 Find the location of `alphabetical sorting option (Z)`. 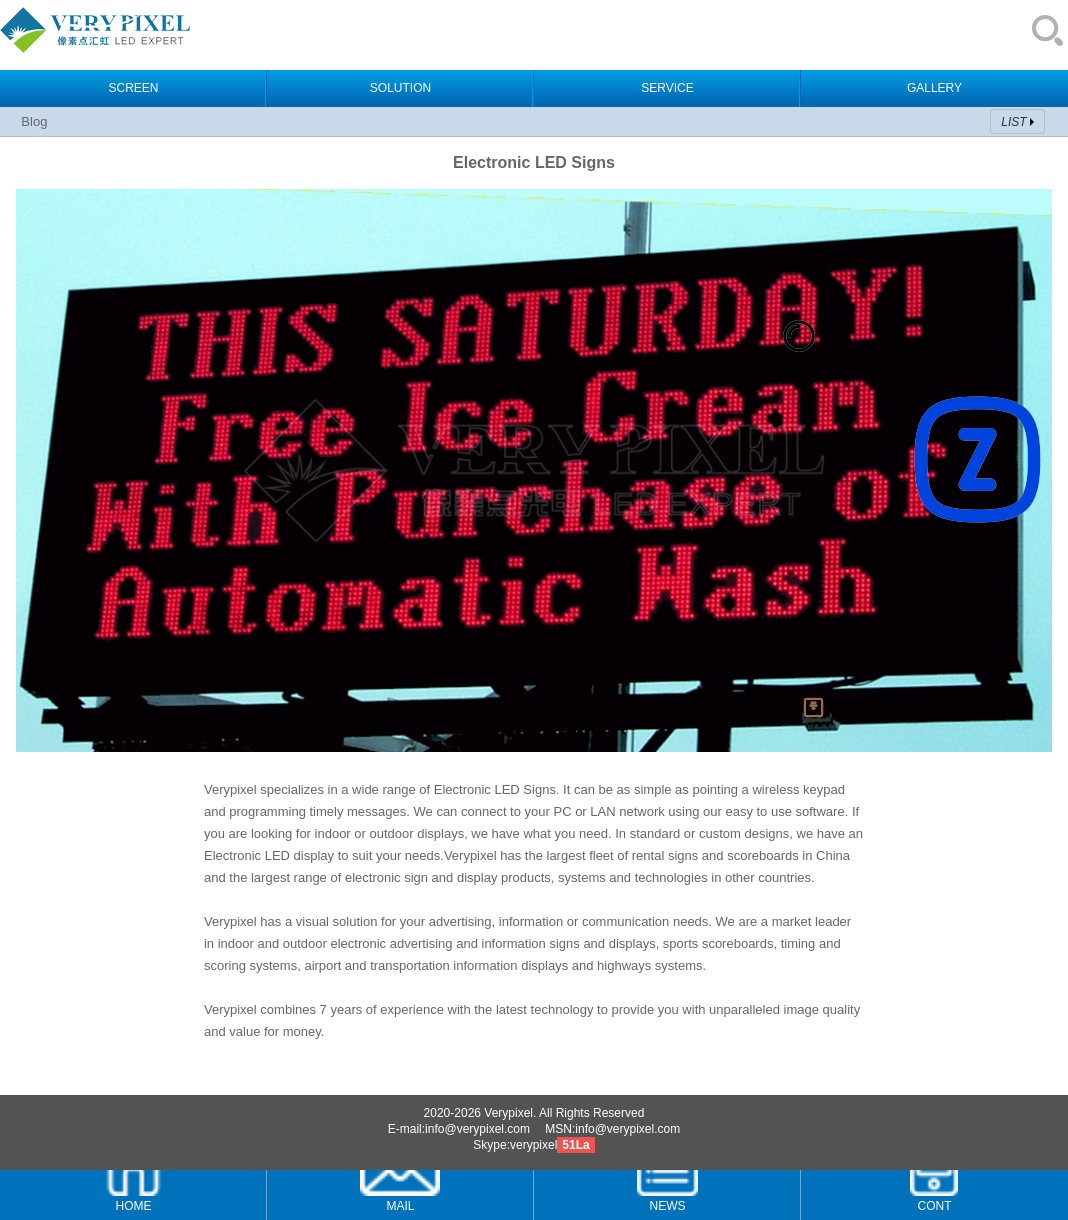

alphabetical sorting option (Z) is located at coordinates (977, 459).